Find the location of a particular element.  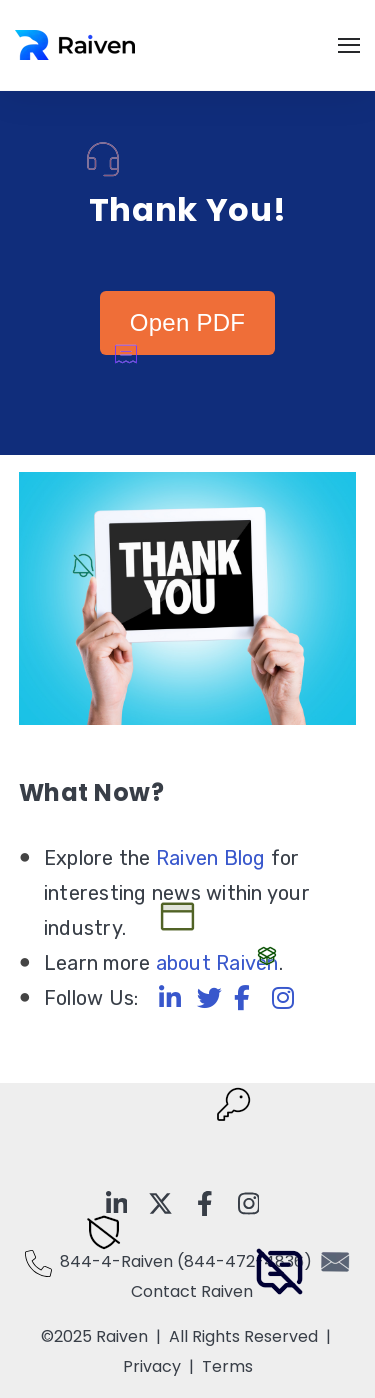

view package contents is located at coordinates (267, 956).